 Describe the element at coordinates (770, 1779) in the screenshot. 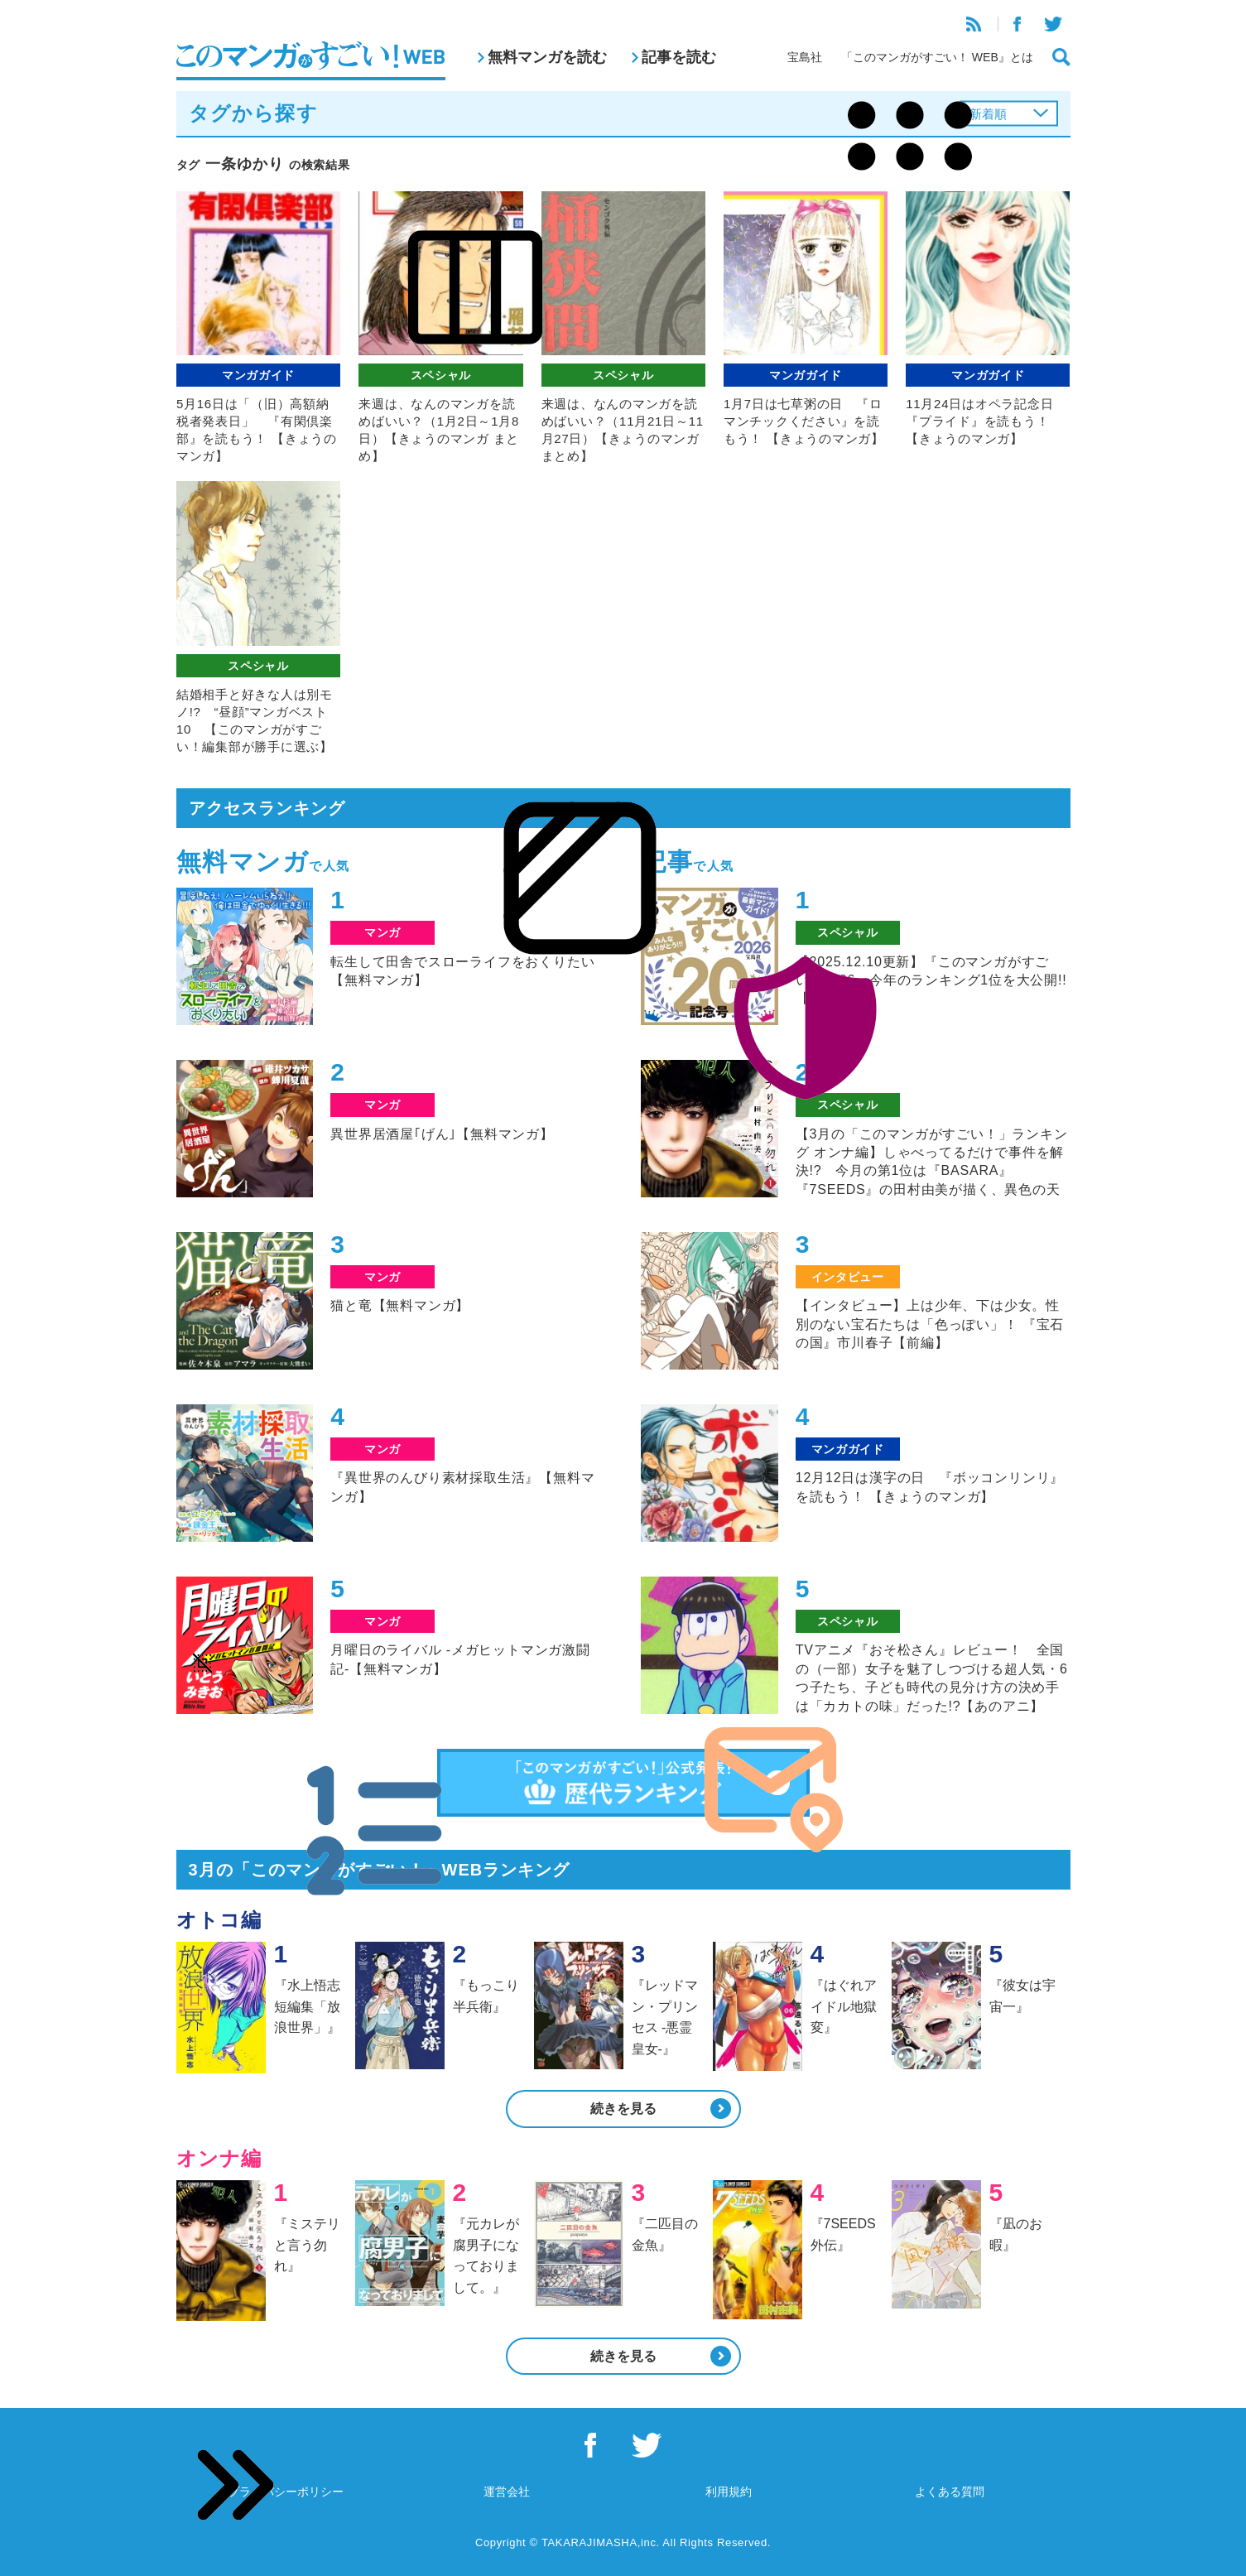

I see `view location-tagged emails` at that location.